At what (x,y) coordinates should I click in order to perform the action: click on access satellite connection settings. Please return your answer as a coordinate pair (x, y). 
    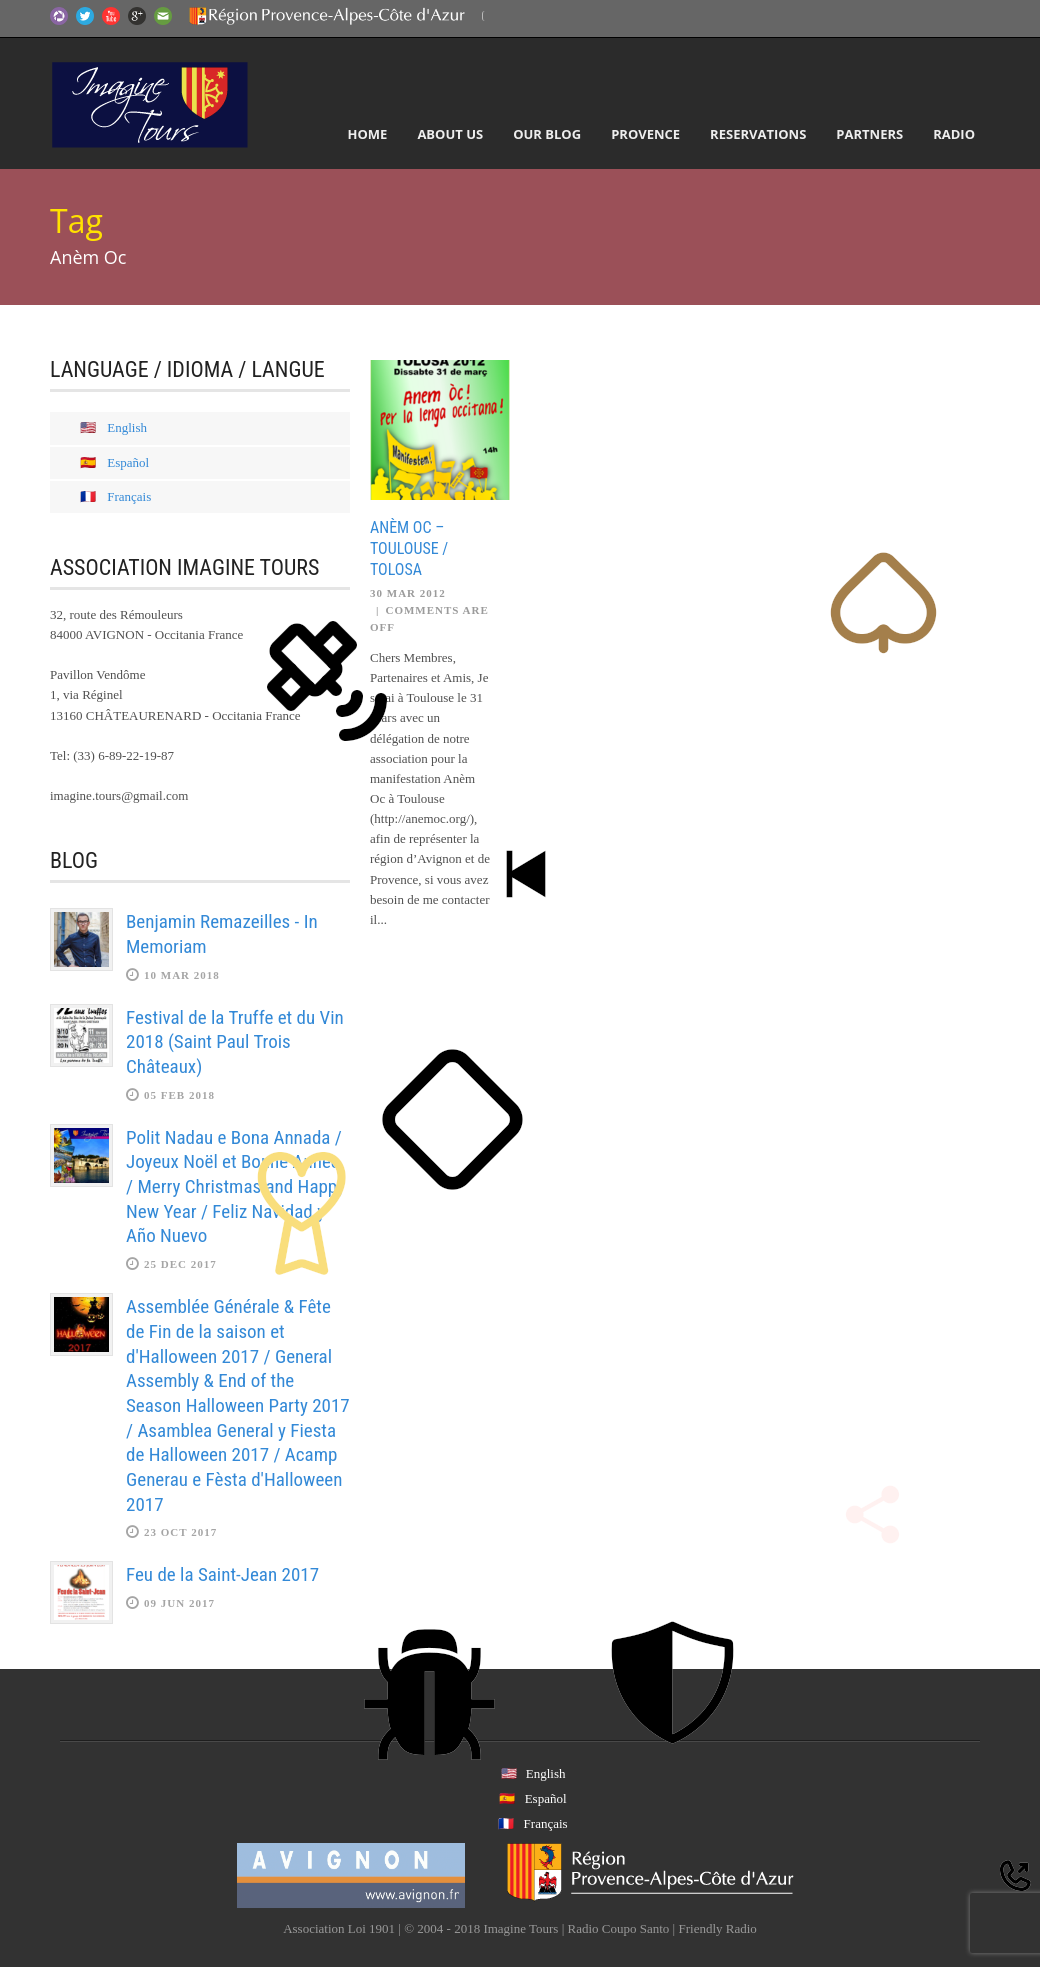
    Looking at the image, I should click on (327, 681).